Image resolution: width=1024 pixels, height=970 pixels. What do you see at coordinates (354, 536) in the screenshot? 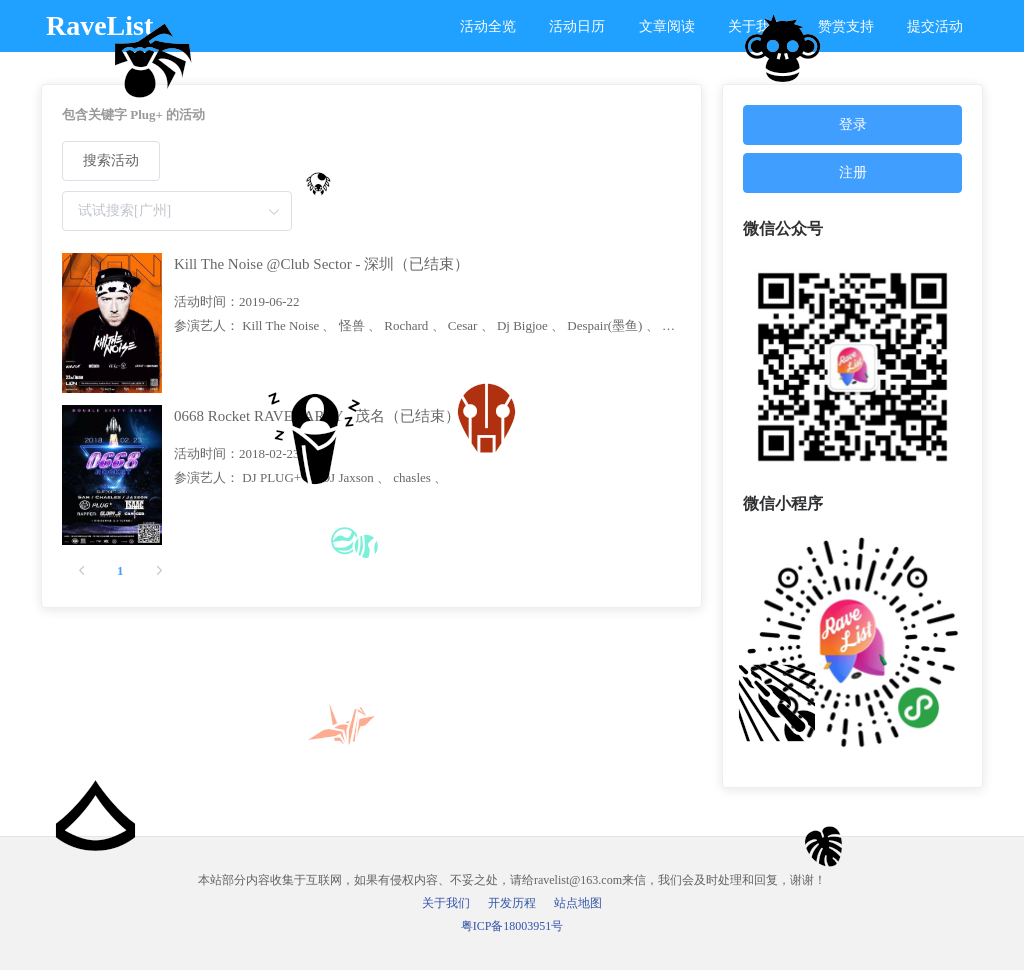
I see `play a marble game` at bounding box center [354, 536].